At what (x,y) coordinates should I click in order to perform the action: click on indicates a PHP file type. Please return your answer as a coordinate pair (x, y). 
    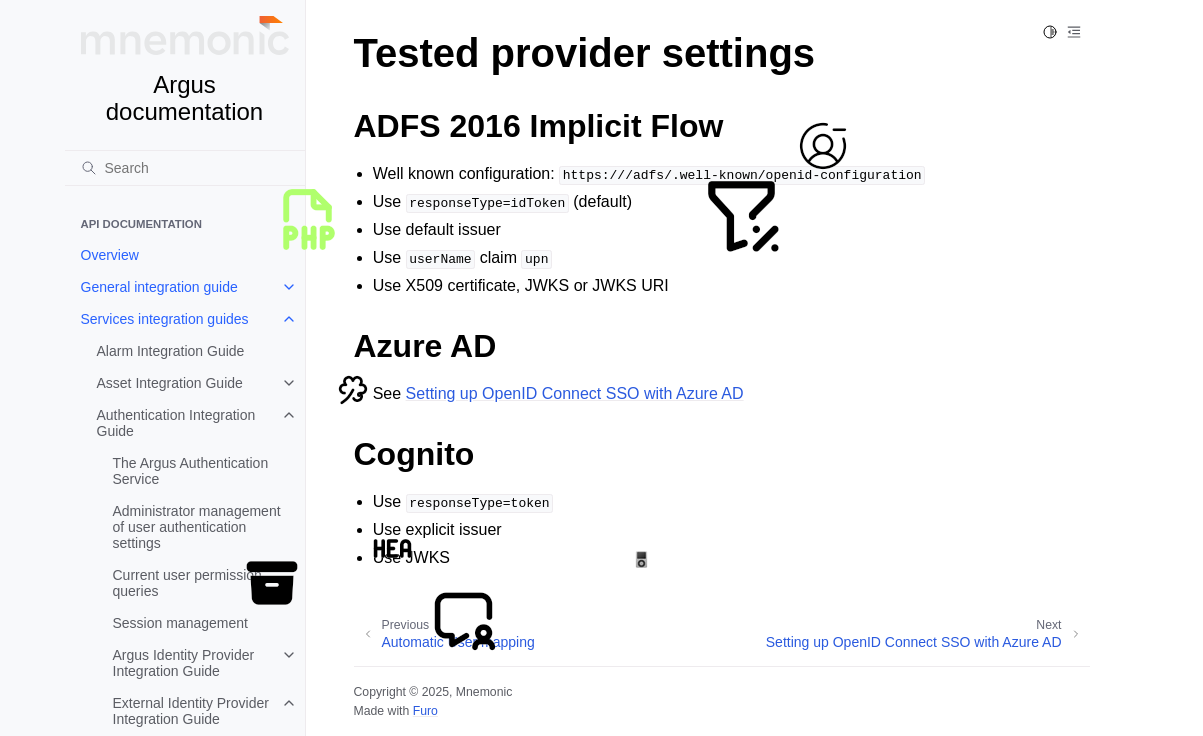
    Looking at the image, I should click on (307, 219).